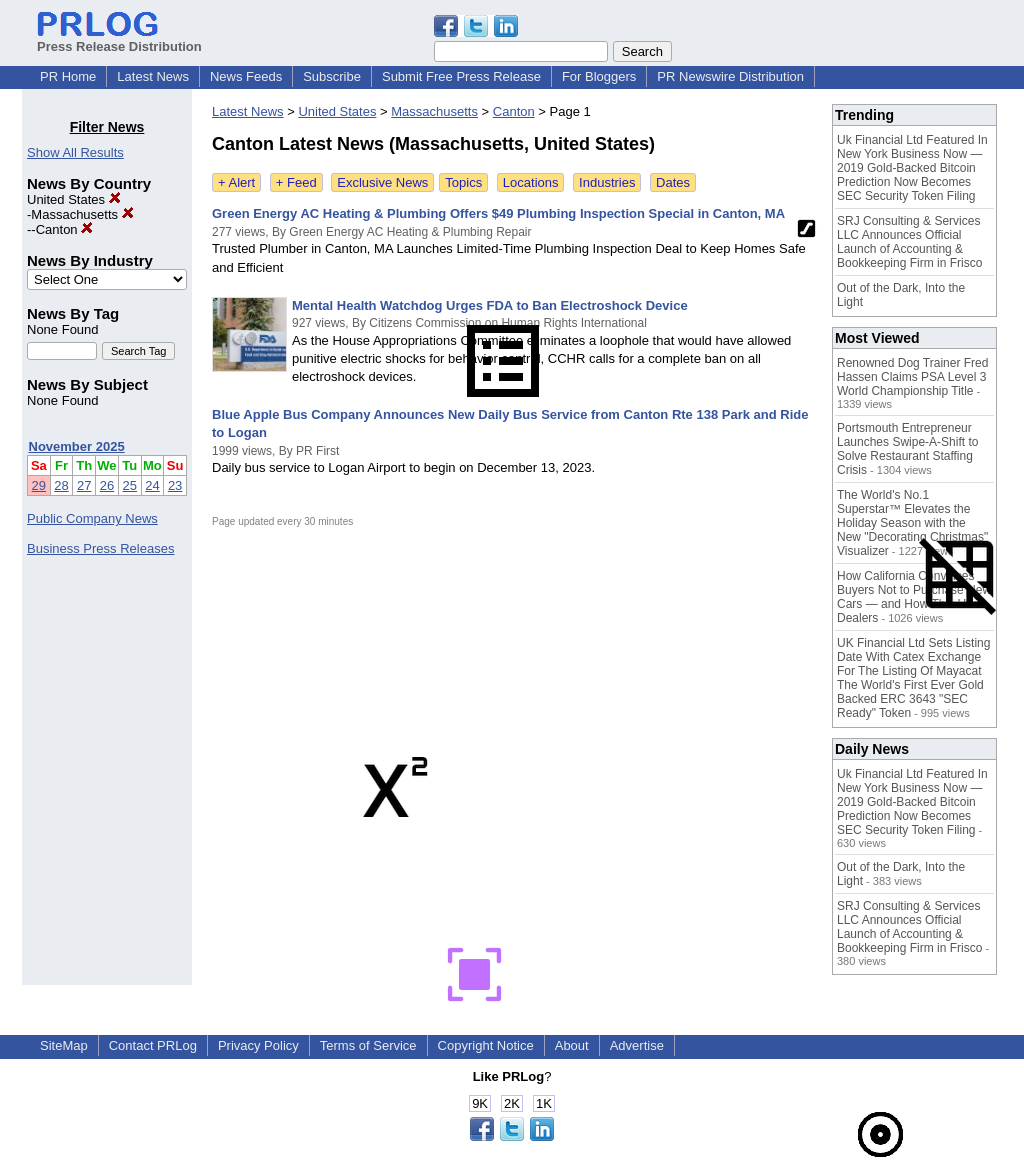 Image resolution: width=1024 pixels, height=1174 pixels. What do you see at coordinates (959, 574) in the screenshot?
I see `disable grid view` at bounding box center [959, 574].